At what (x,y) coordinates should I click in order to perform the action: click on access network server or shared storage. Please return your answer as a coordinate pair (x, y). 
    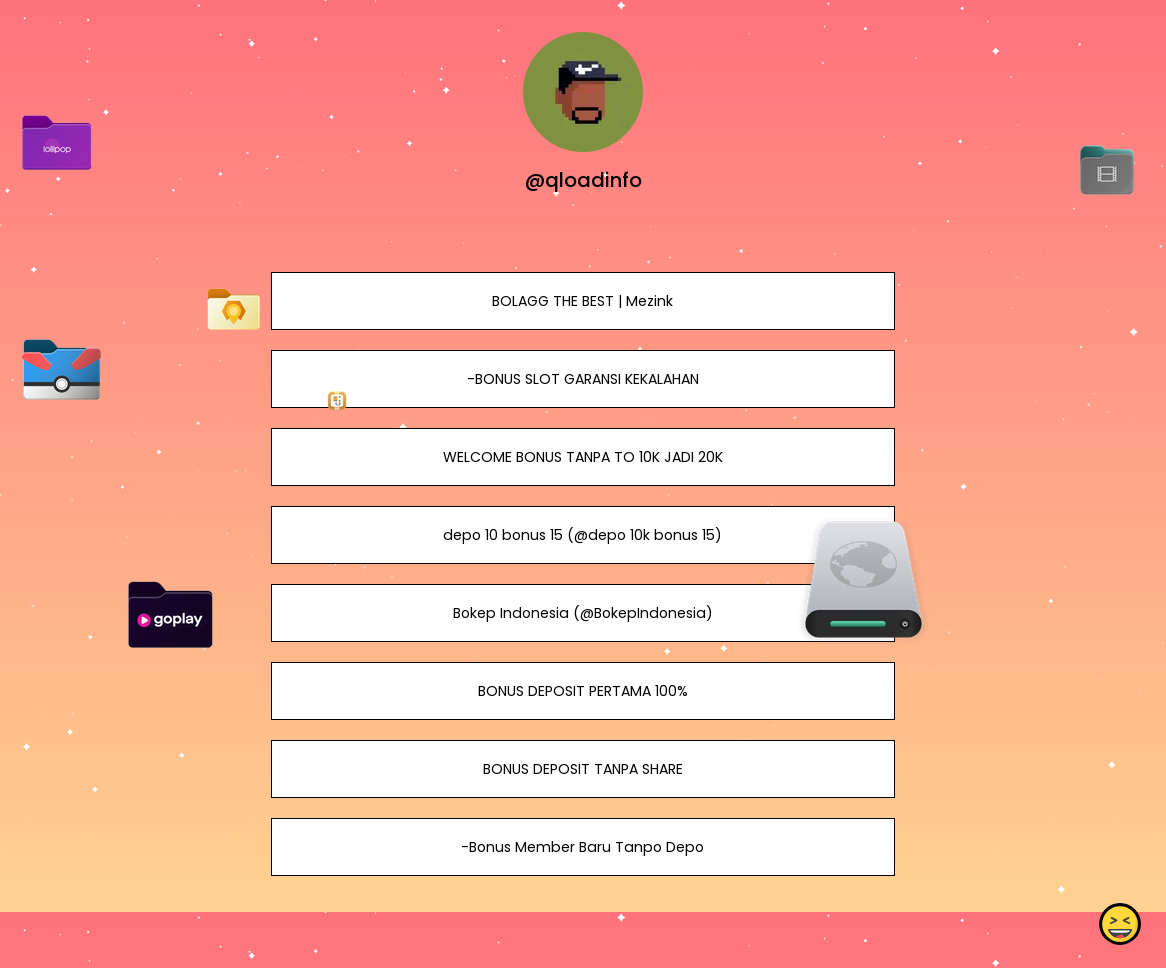
    Looking at the image, I should click on (863, 579).